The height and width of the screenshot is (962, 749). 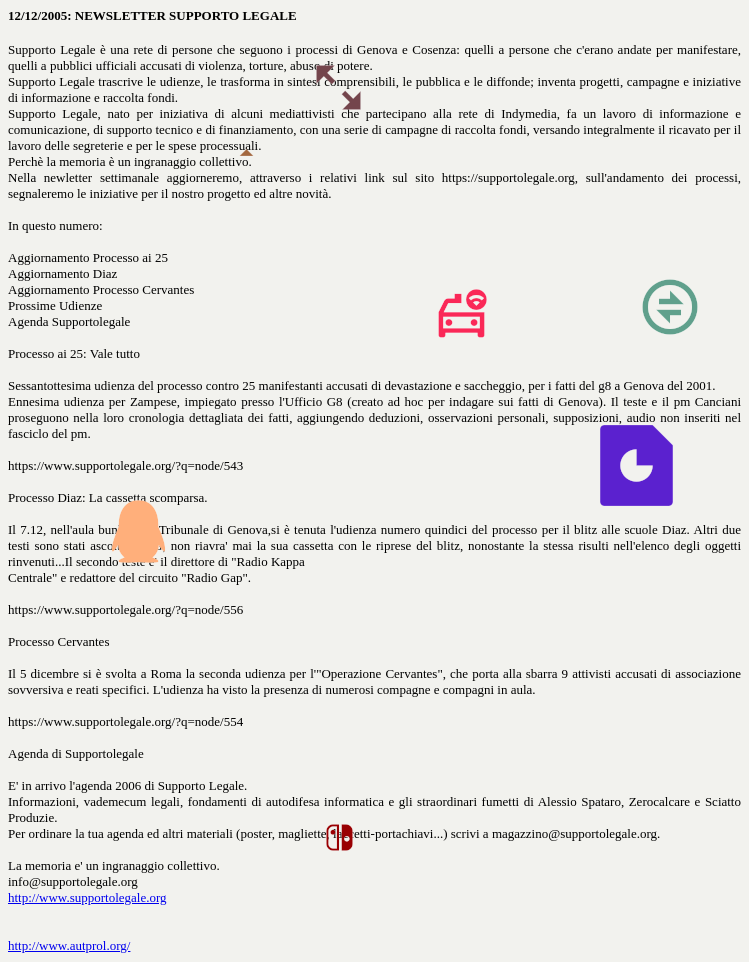 I want to click on nintendo switch app or related service, so click(x=339, y=837).